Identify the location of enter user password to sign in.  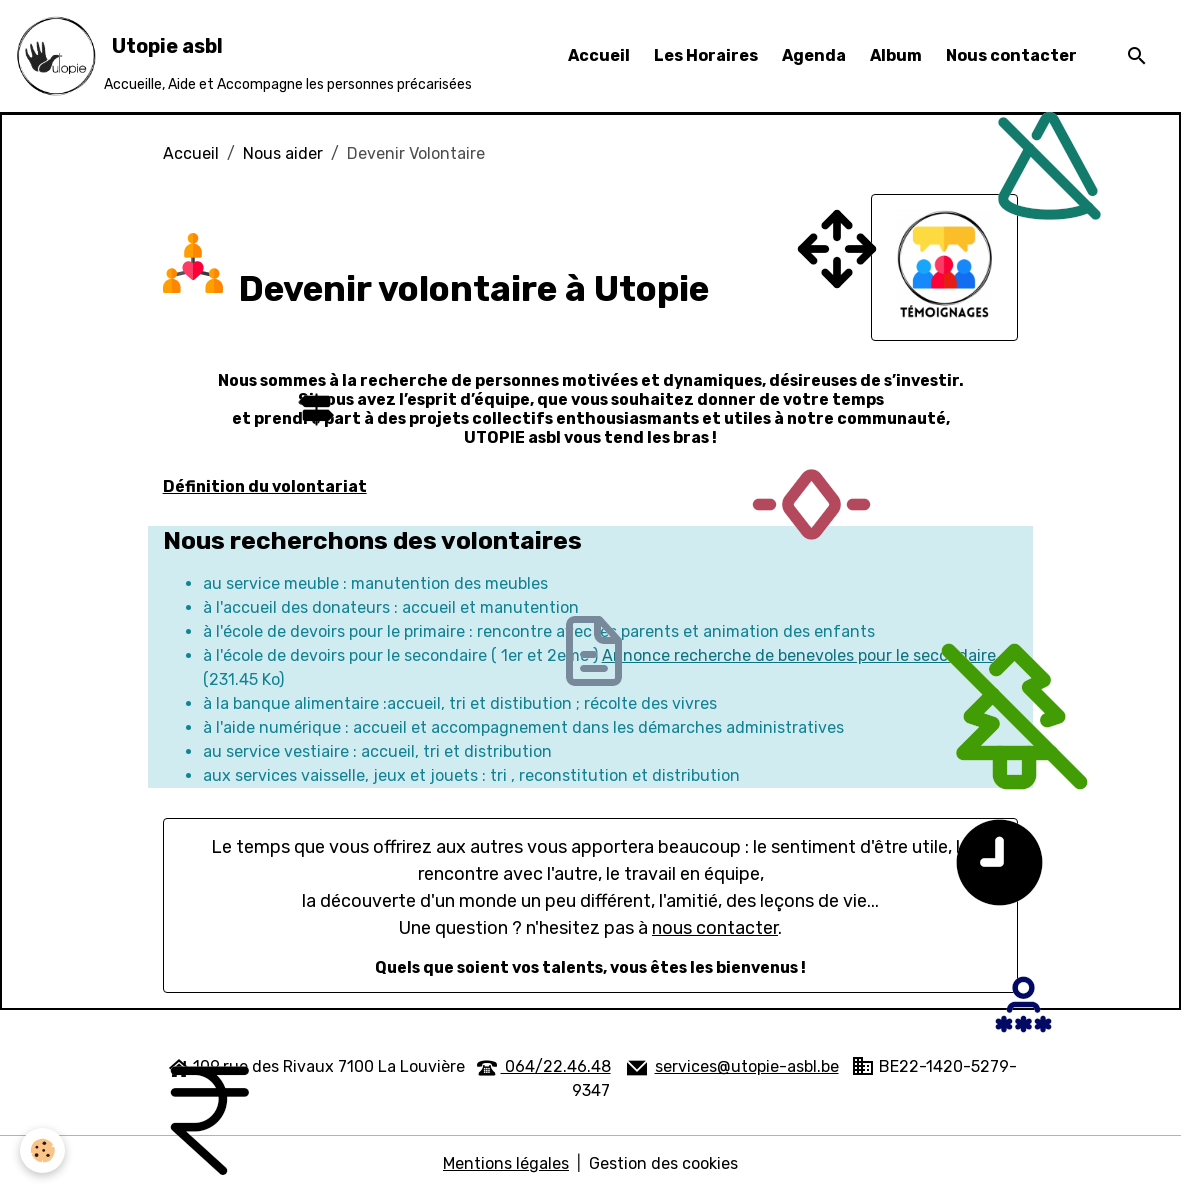
(1023, 1004).